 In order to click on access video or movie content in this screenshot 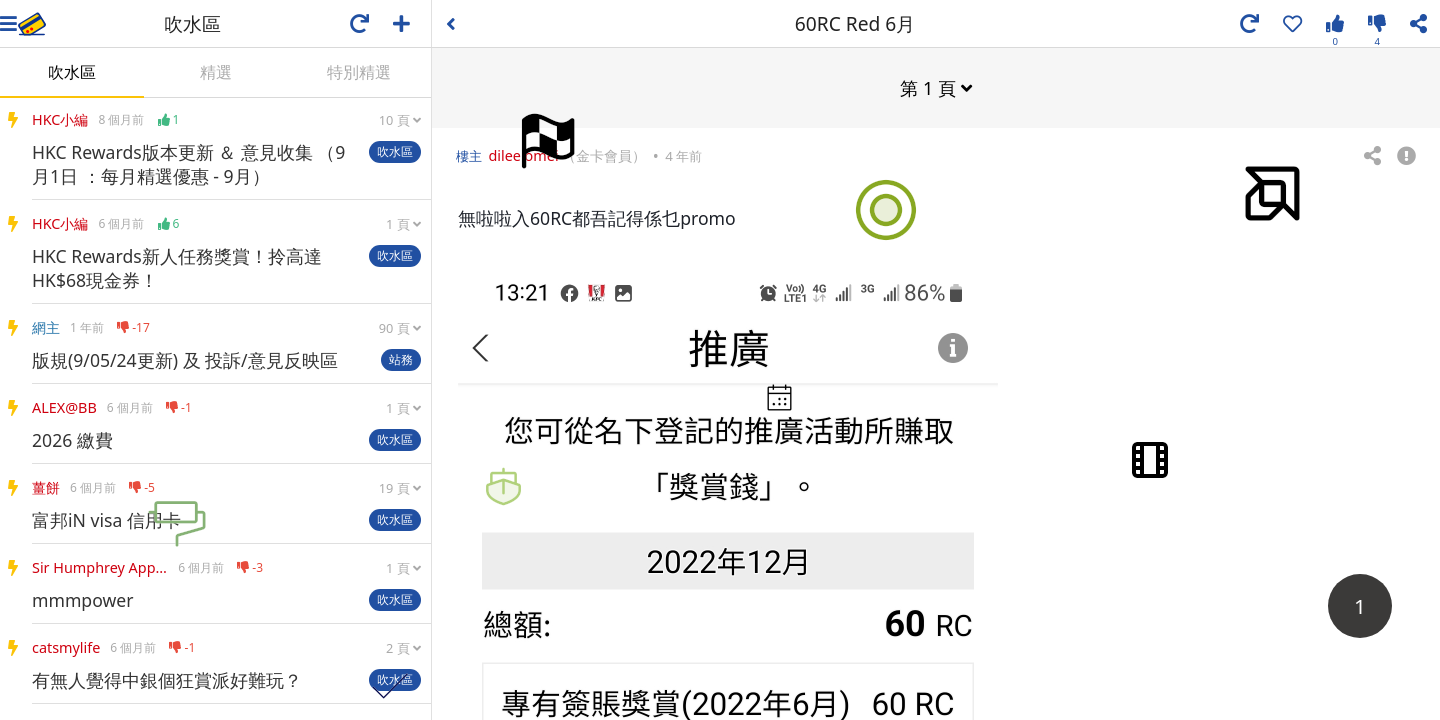, I will do `click(1150, 460)`.